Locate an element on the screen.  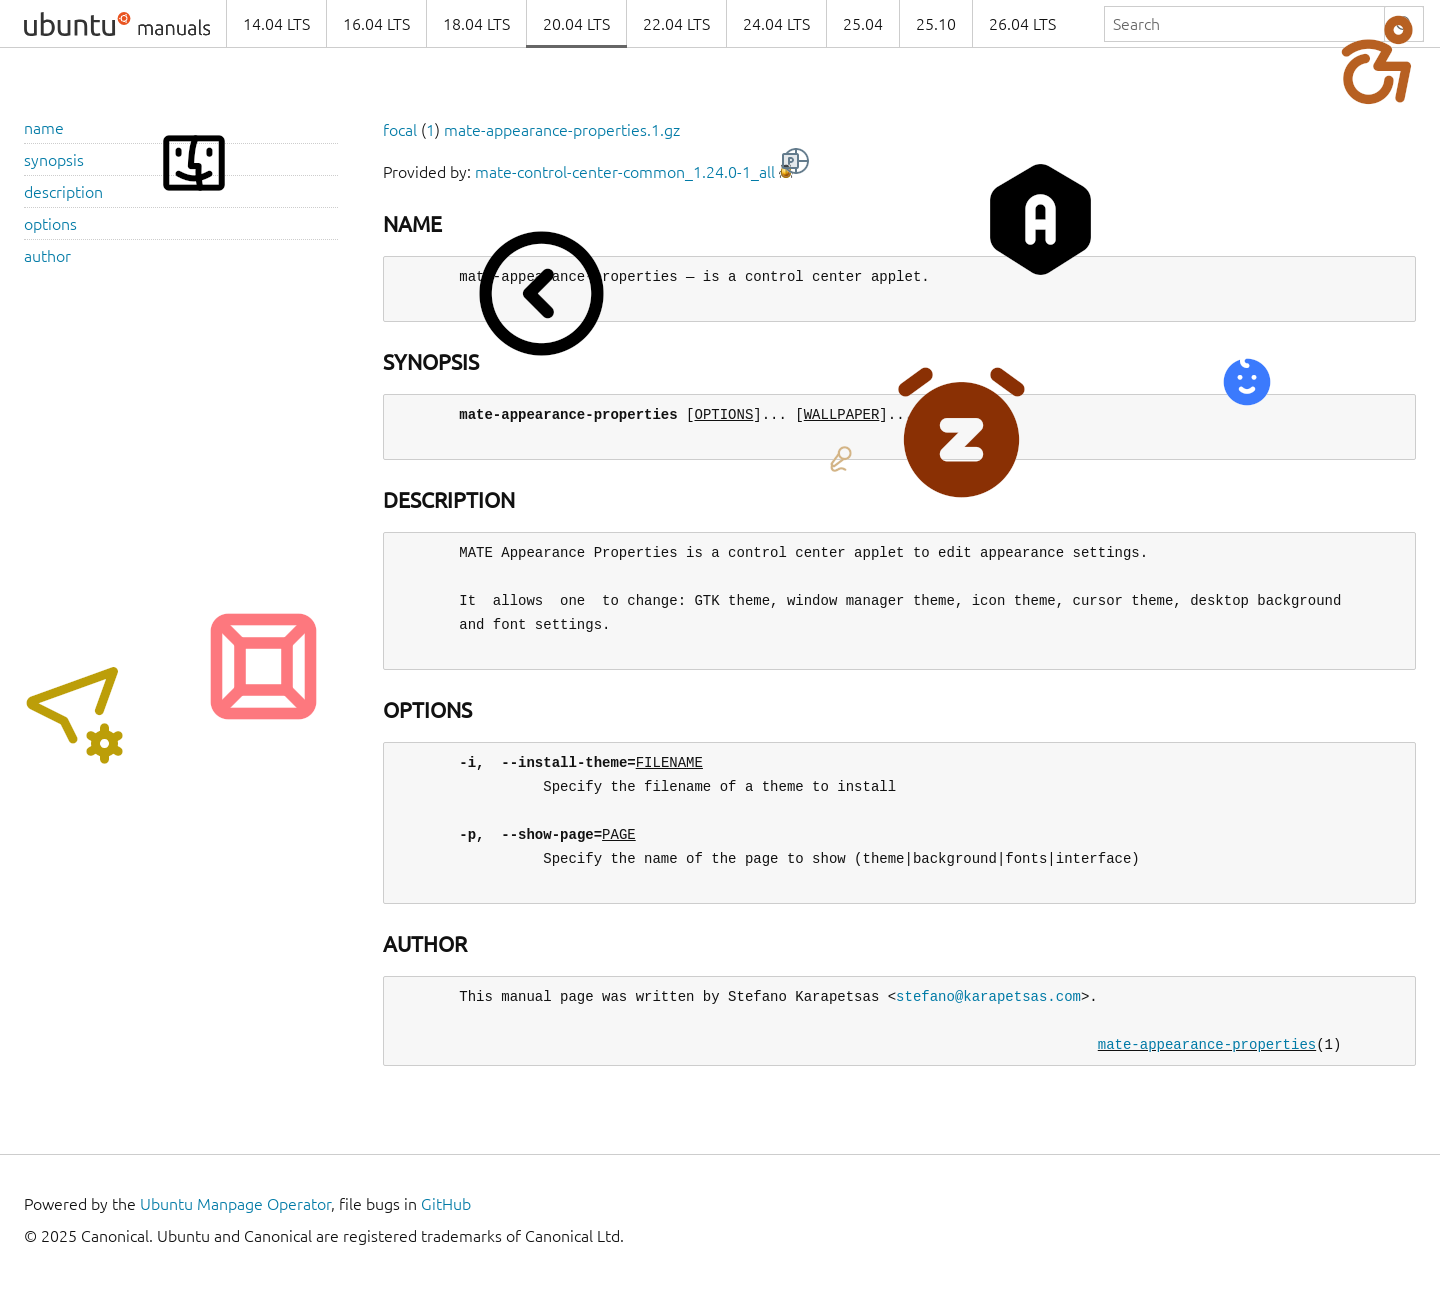
indicates wheelchair accessible facilities is located at coordinates (1379, 61).